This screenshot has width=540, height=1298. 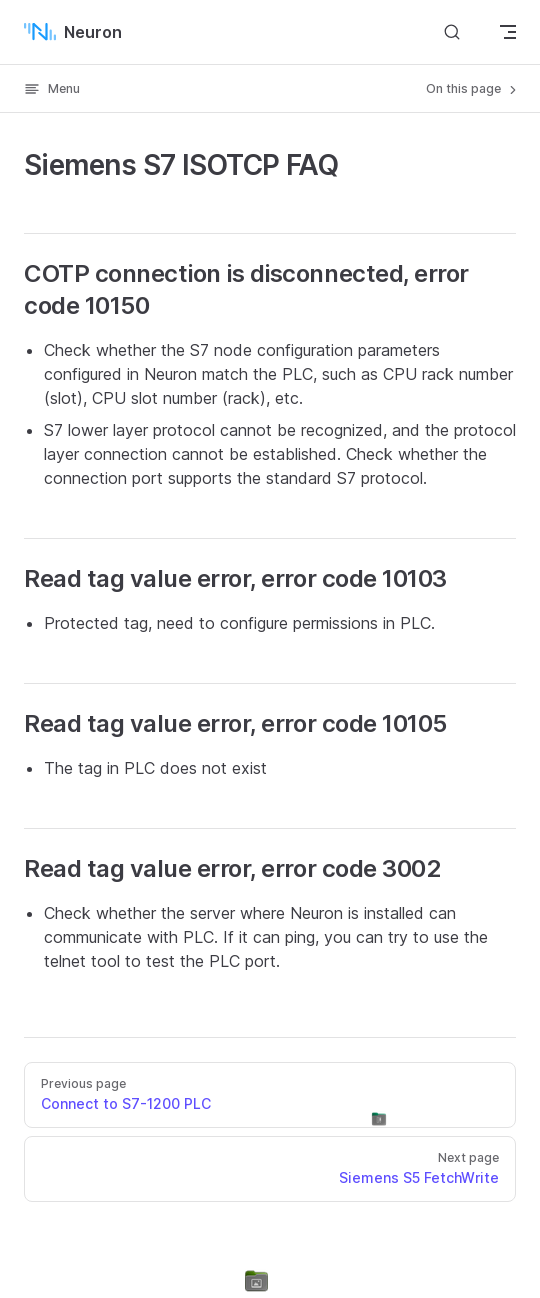 What do you see at coordinates (379, 1119) in the screenshot?
I see `access your templates folder` at bounding box center [379, 1119].